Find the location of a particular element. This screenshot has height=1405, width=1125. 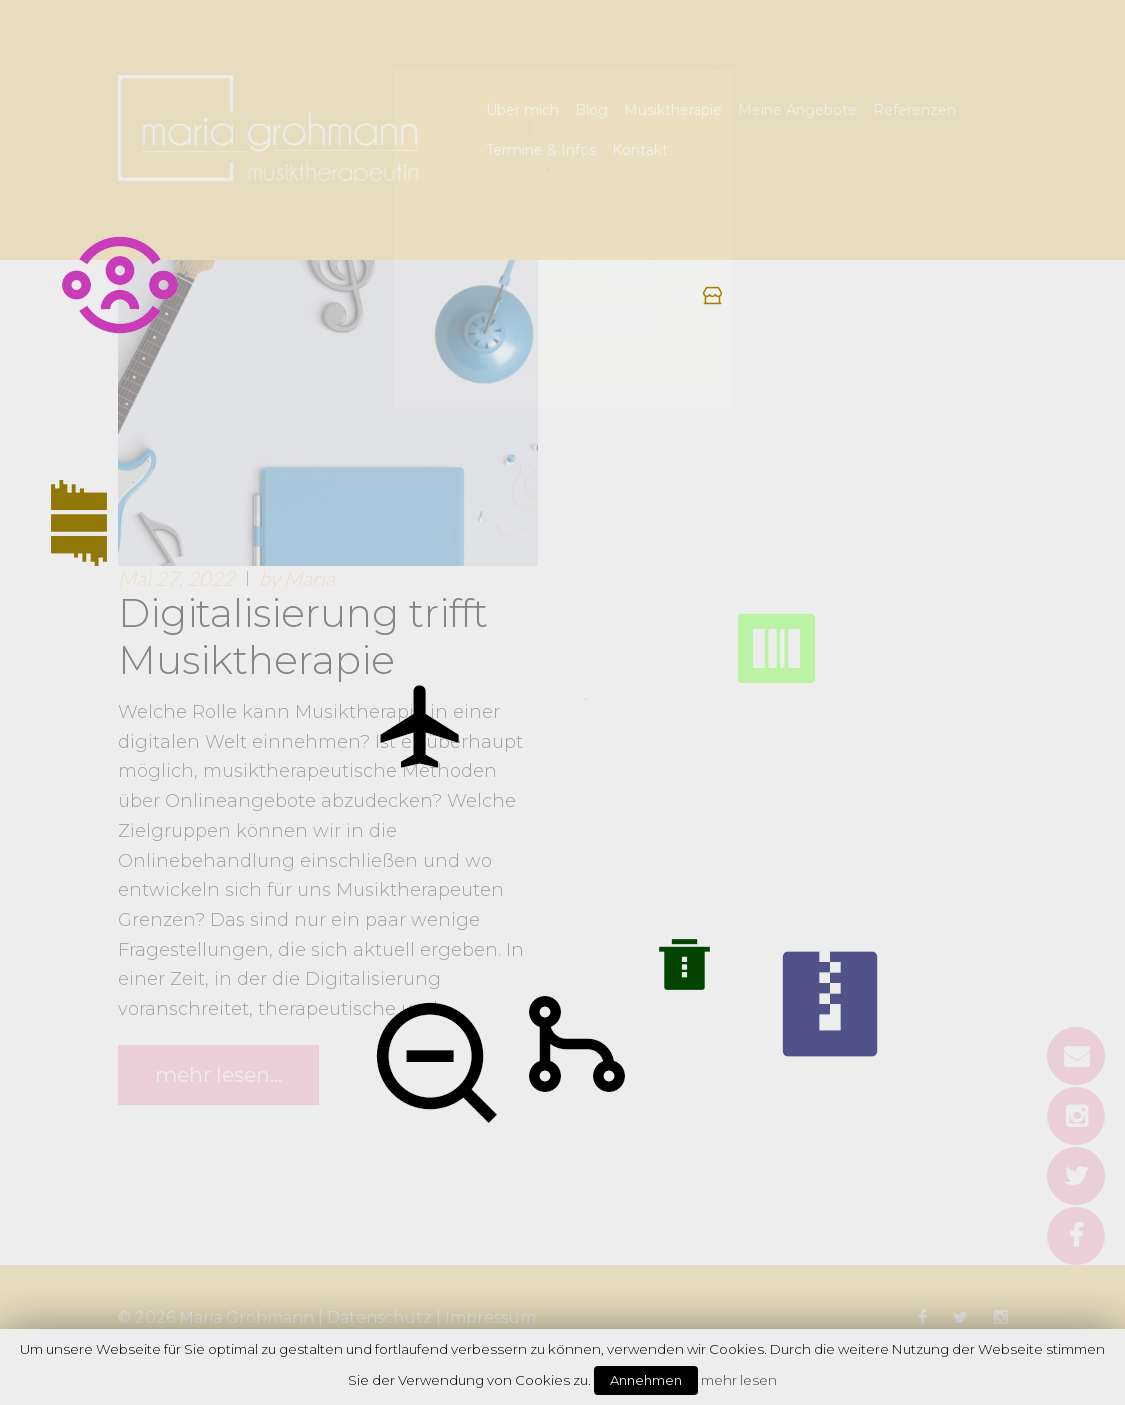

RxDB database logo is located at coordinates (79, 523).